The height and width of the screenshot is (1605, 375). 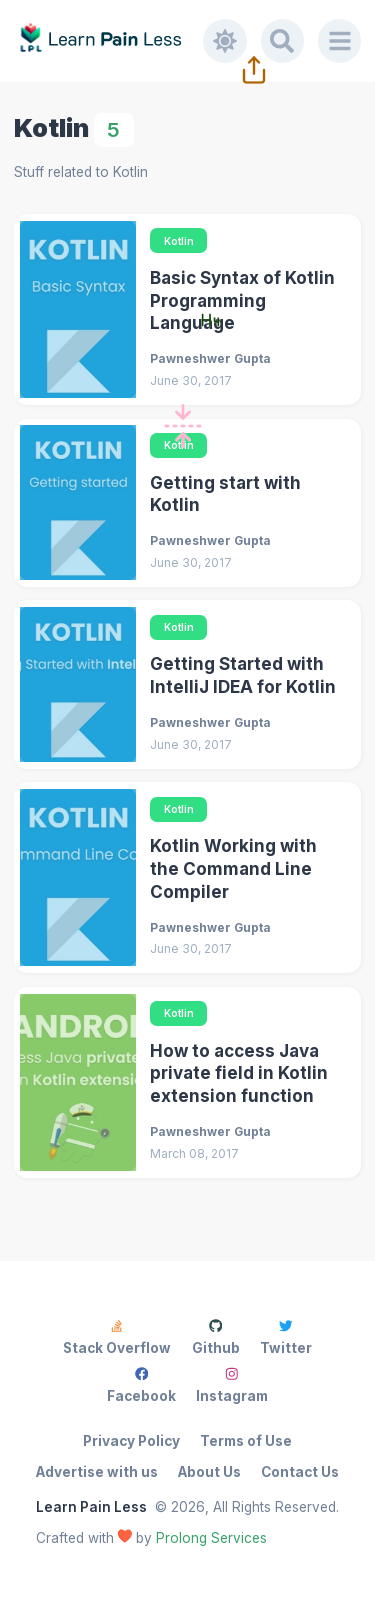 I want to click on share content to another app or platform, so click(x=254, y=70).